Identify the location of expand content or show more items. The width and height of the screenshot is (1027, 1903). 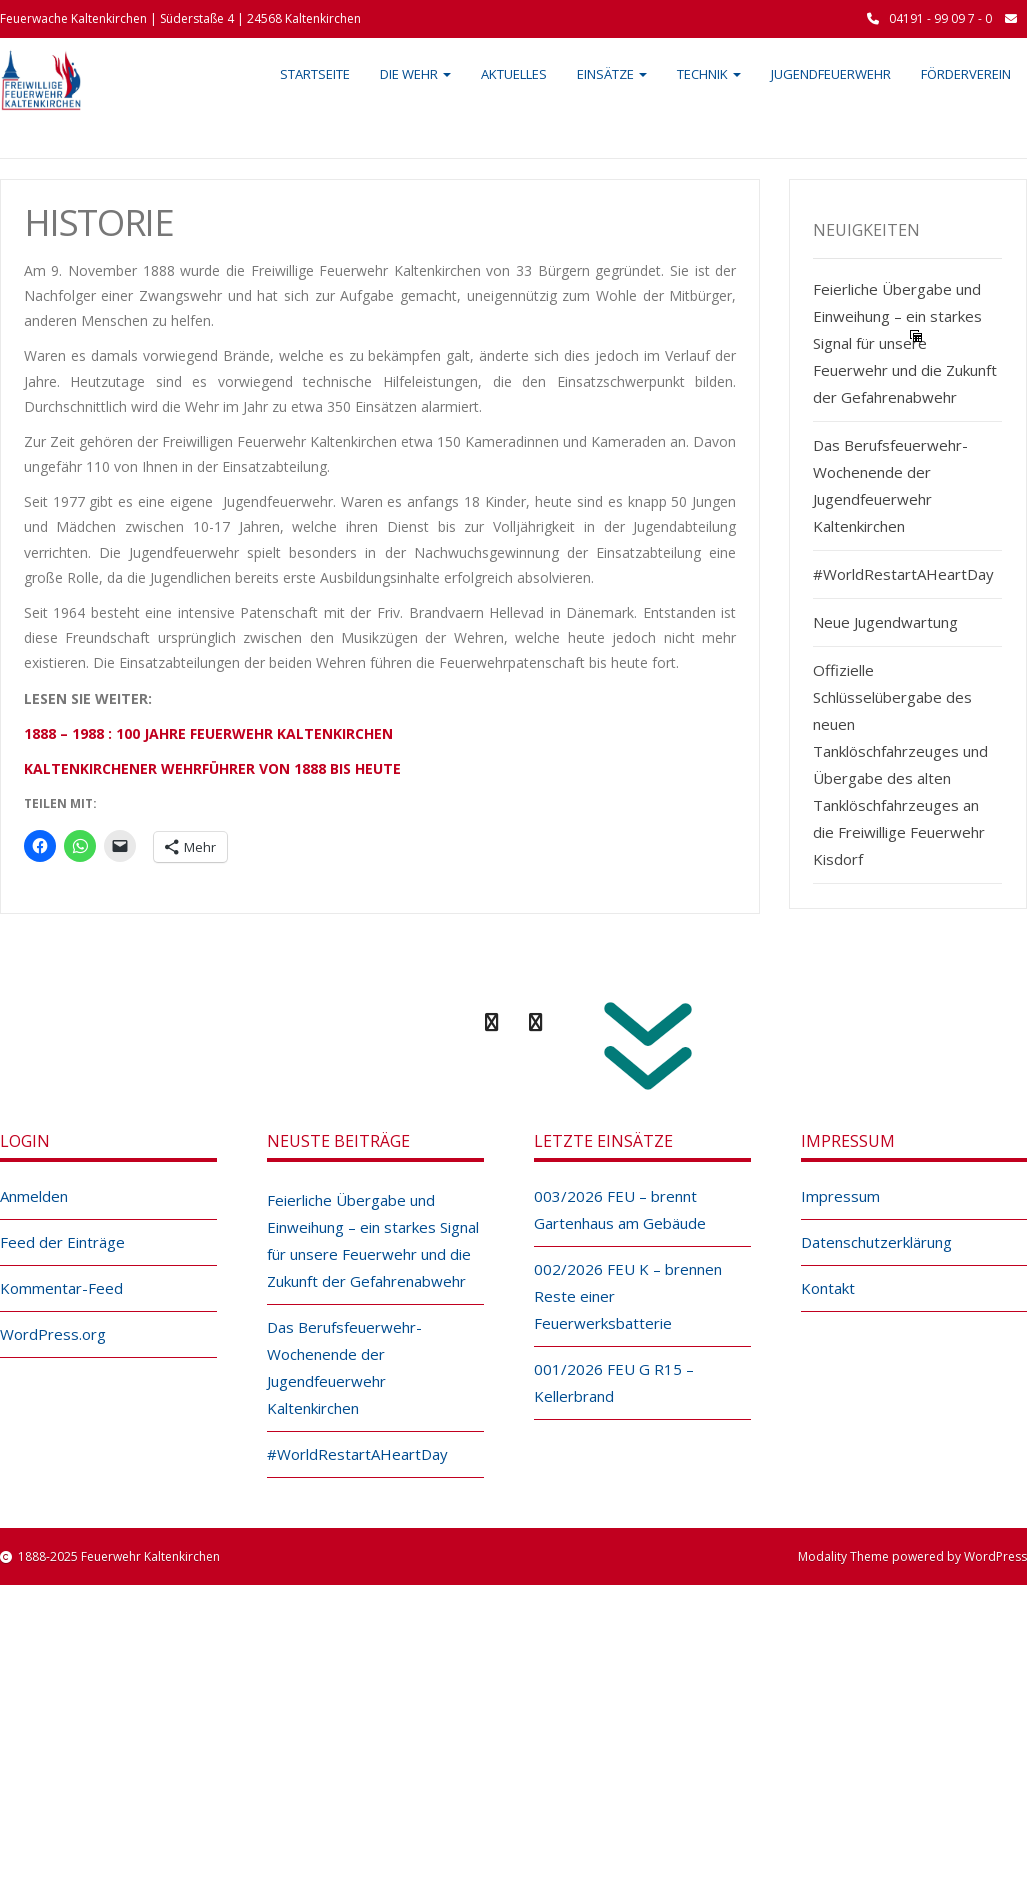
(648, 1046).